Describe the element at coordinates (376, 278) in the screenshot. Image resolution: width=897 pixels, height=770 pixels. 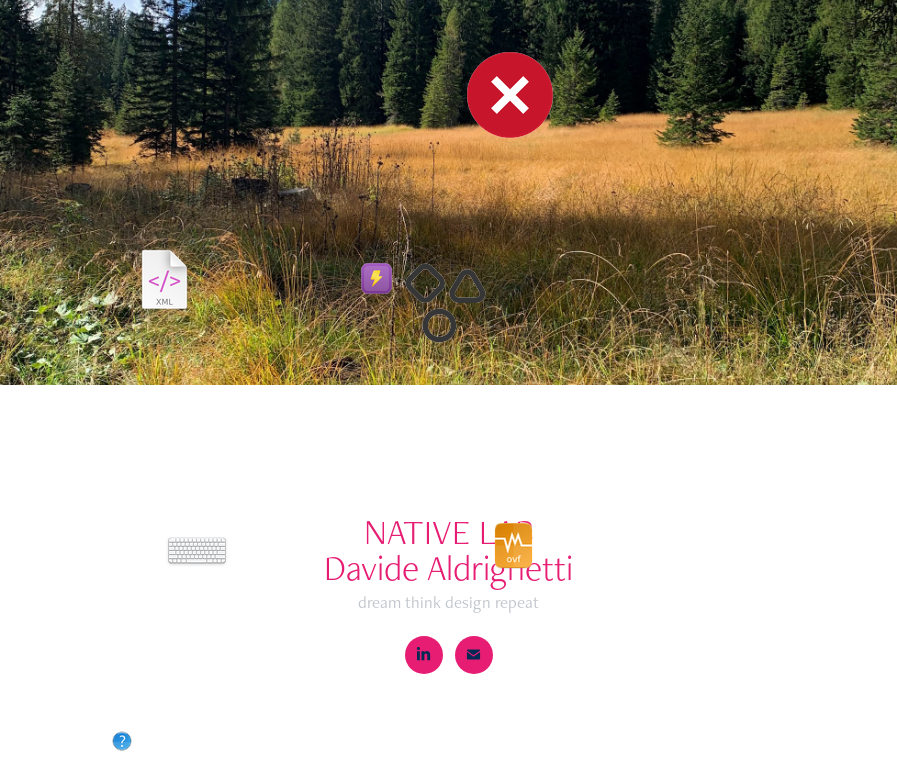
I see `open keypunch typing practice app` at that location.